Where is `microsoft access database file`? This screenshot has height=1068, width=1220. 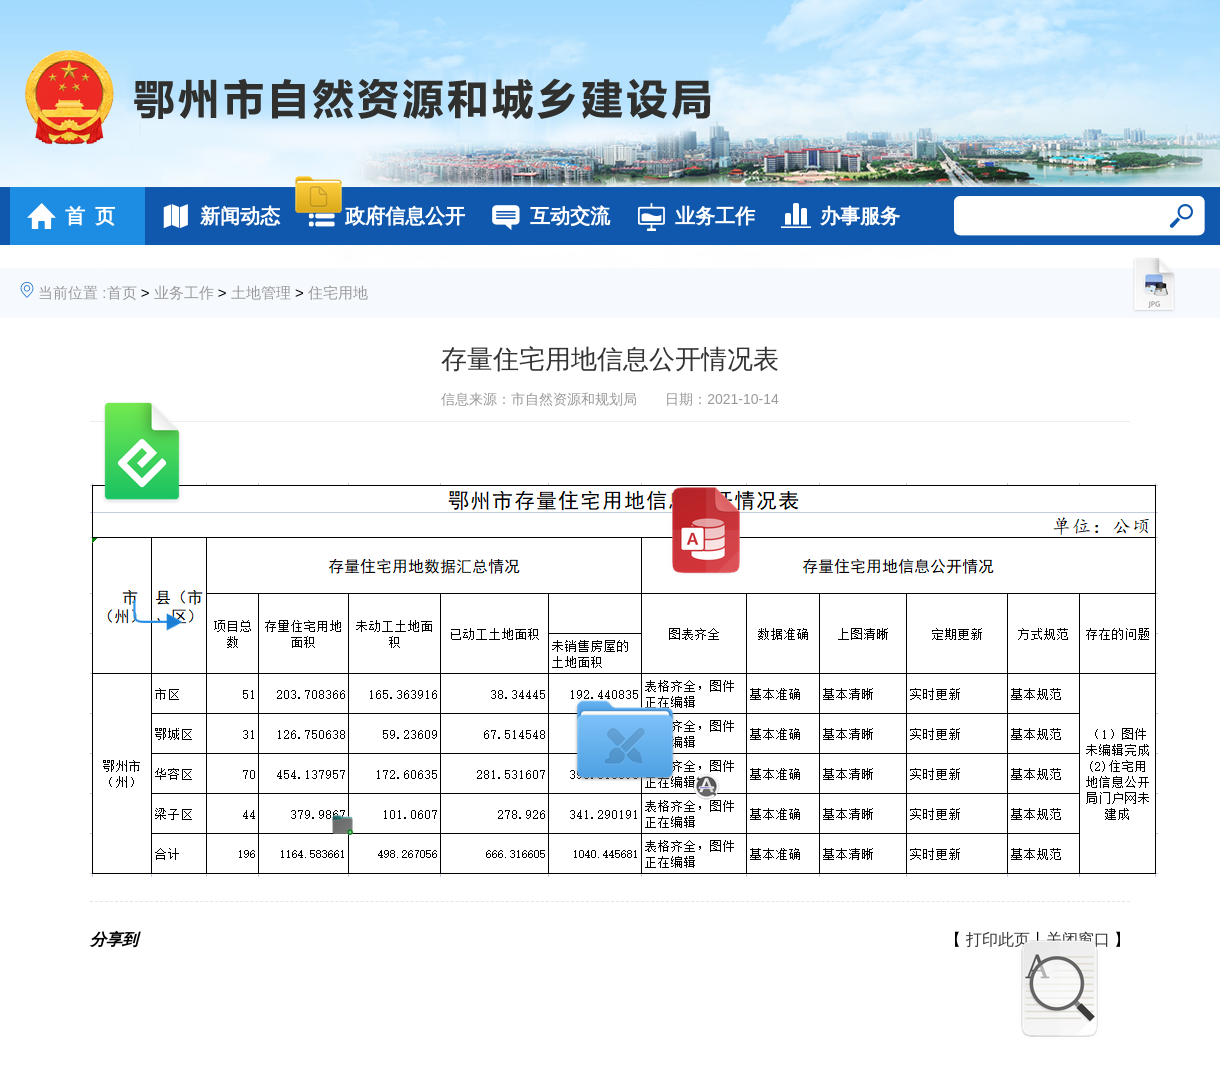 microsoft access database file is located at coordinates (706, 530).